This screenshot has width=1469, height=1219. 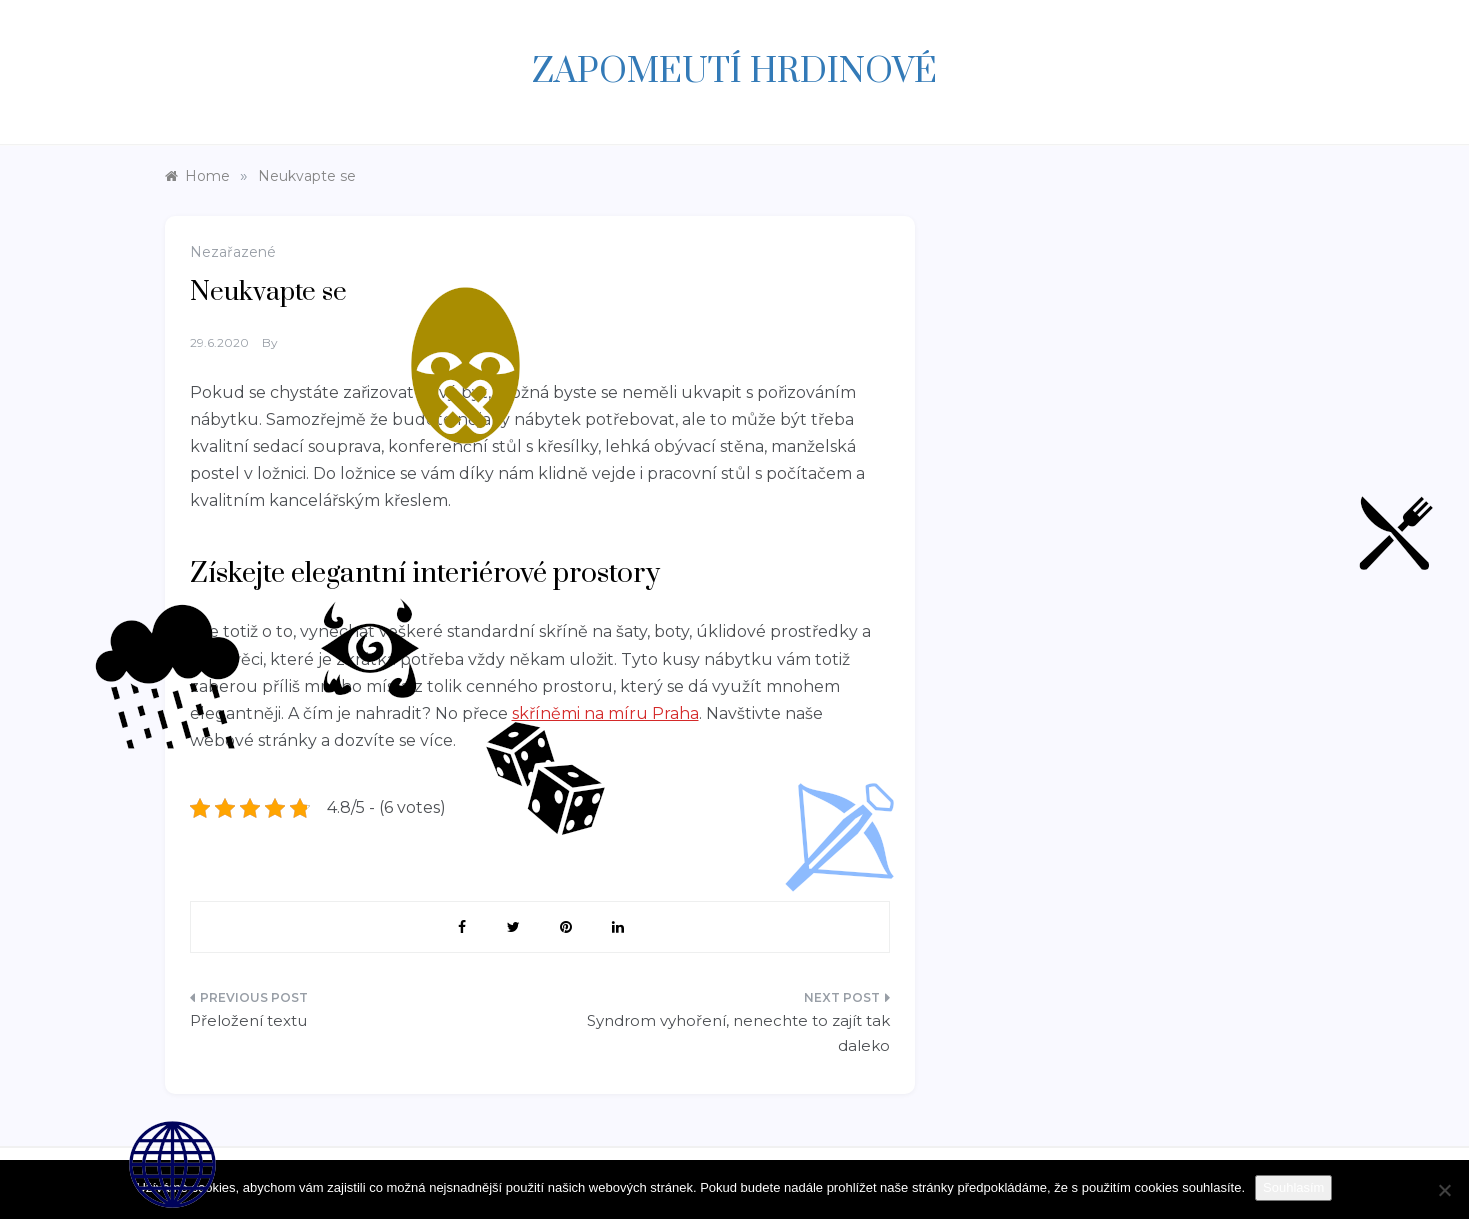 What do you see at coordinates (172, 1164) in the screenshot?
I see `access global or international settings` at bounding box center [172, 1164].